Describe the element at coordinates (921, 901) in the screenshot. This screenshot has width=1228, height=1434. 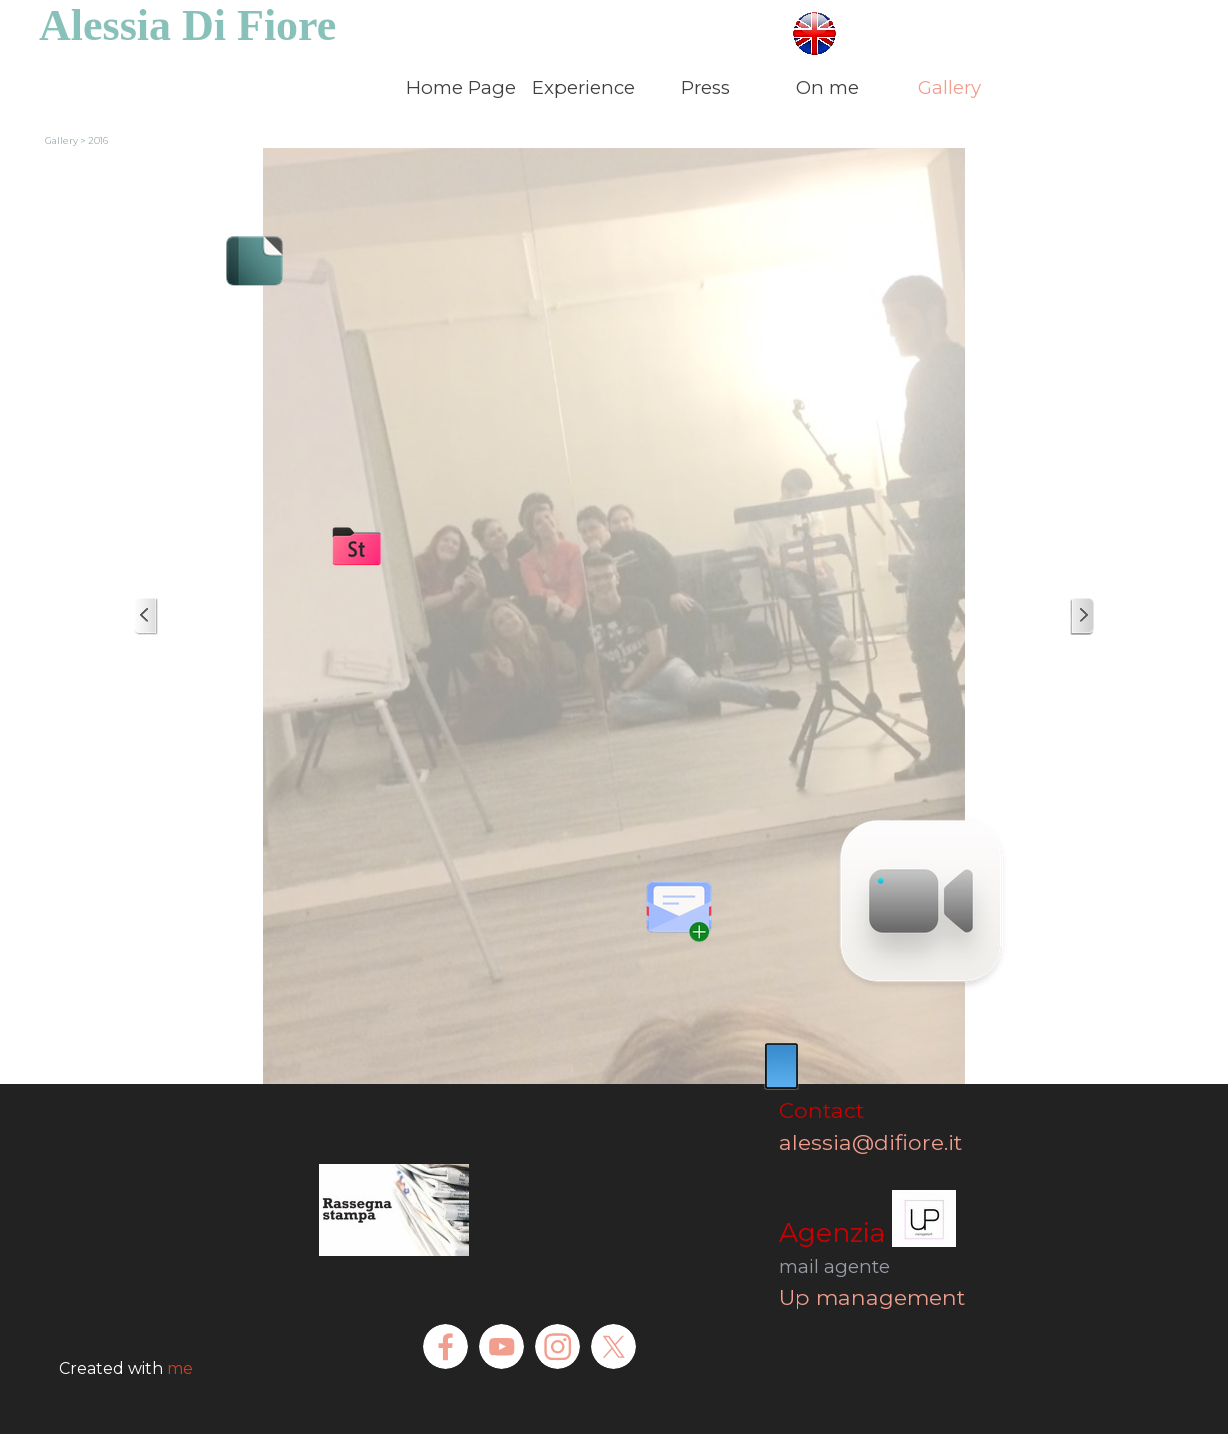
I see `open camera or start video recording` at that location.